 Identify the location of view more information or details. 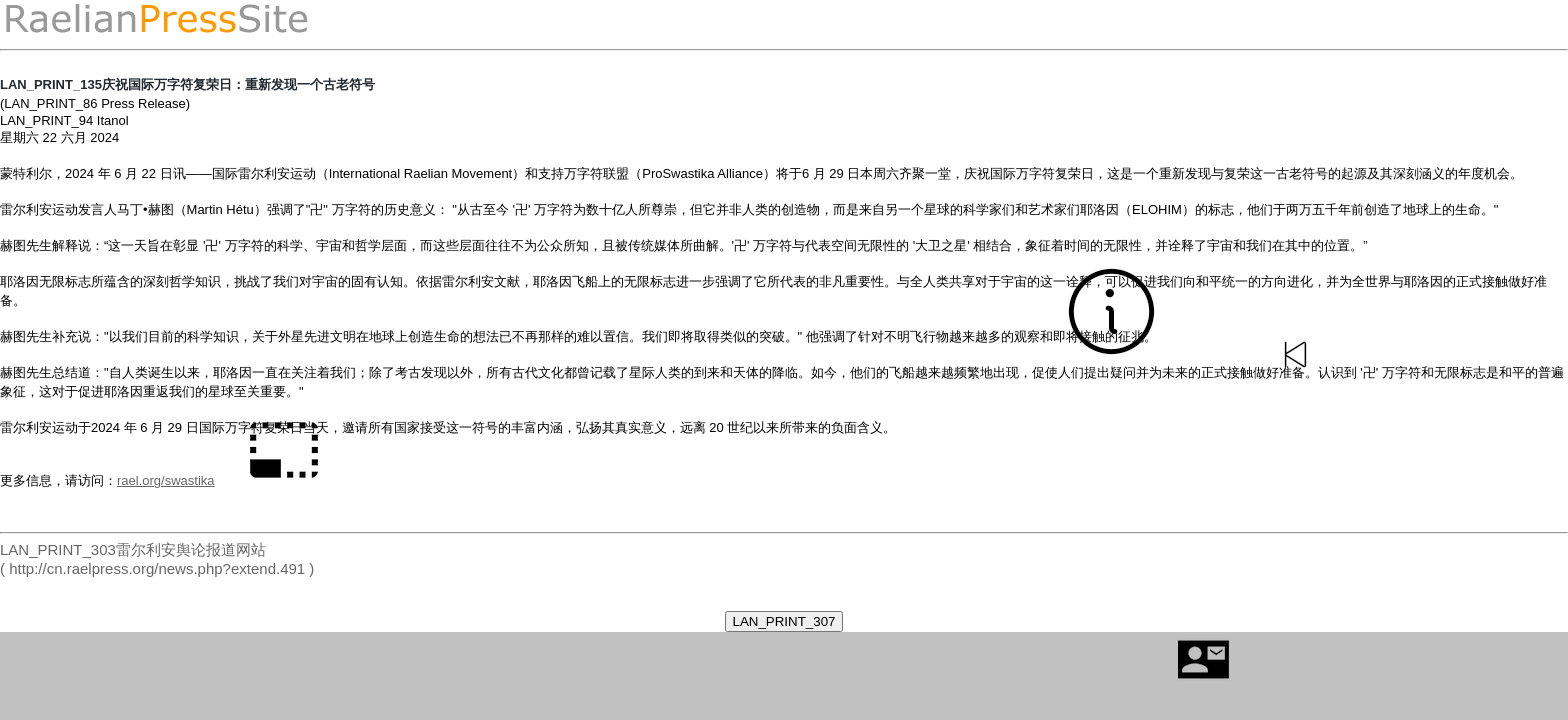
(1111, 311).